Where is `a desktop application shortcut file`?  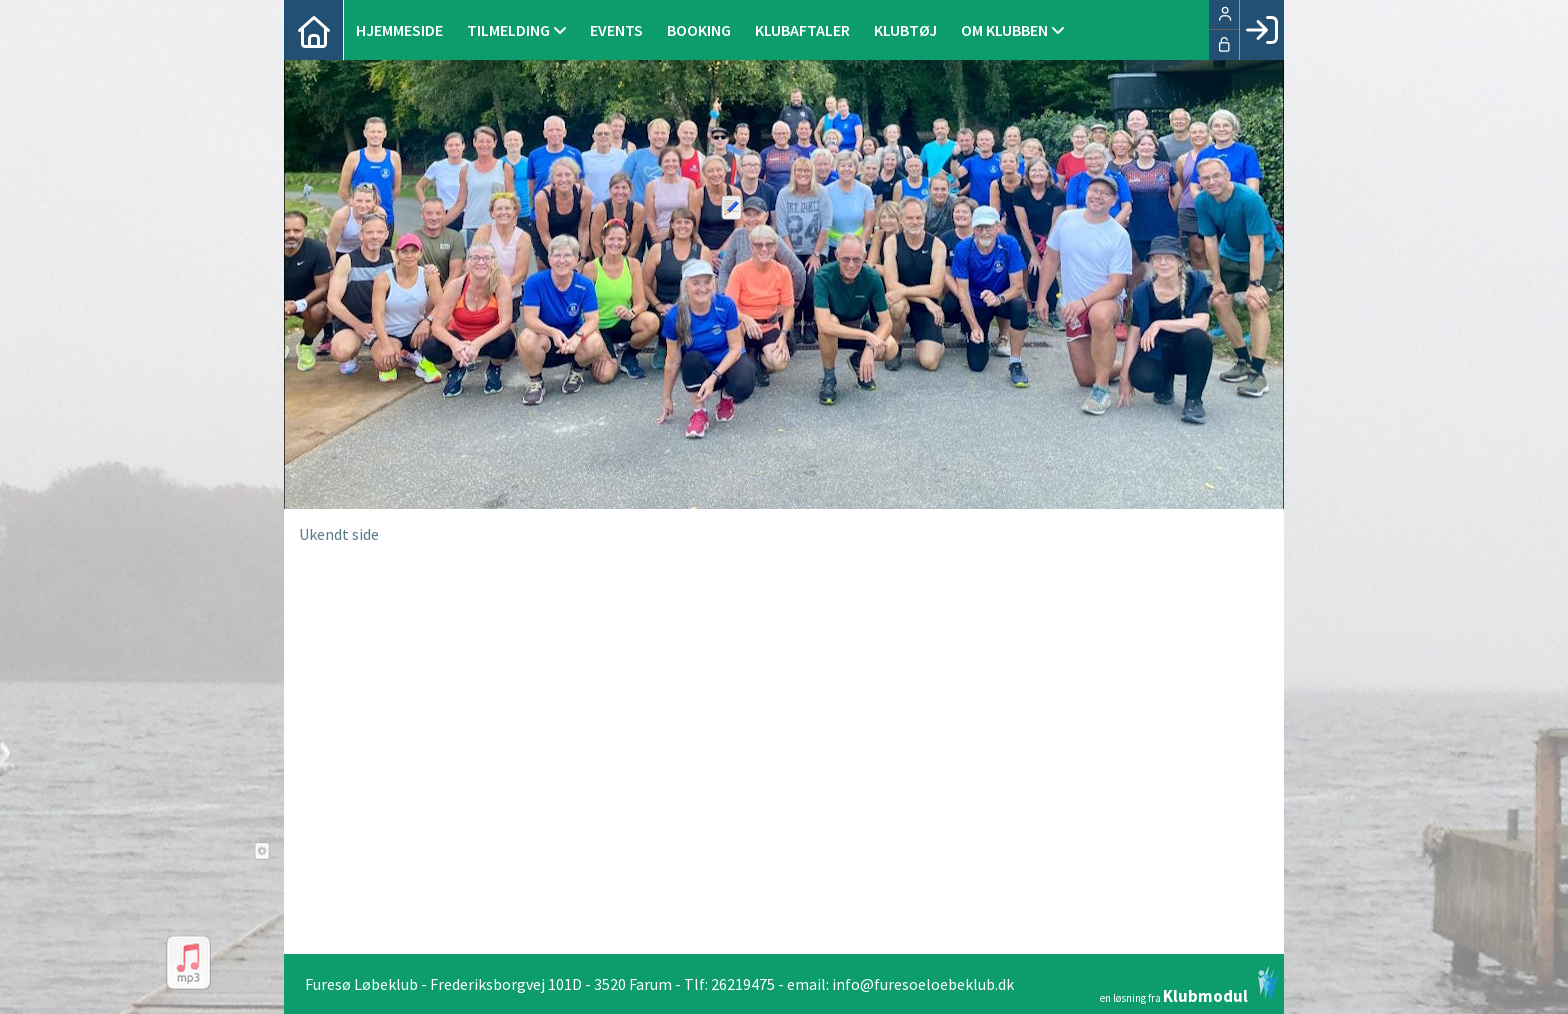 a desktop application shortcut file is located at coordinates (262, 851).